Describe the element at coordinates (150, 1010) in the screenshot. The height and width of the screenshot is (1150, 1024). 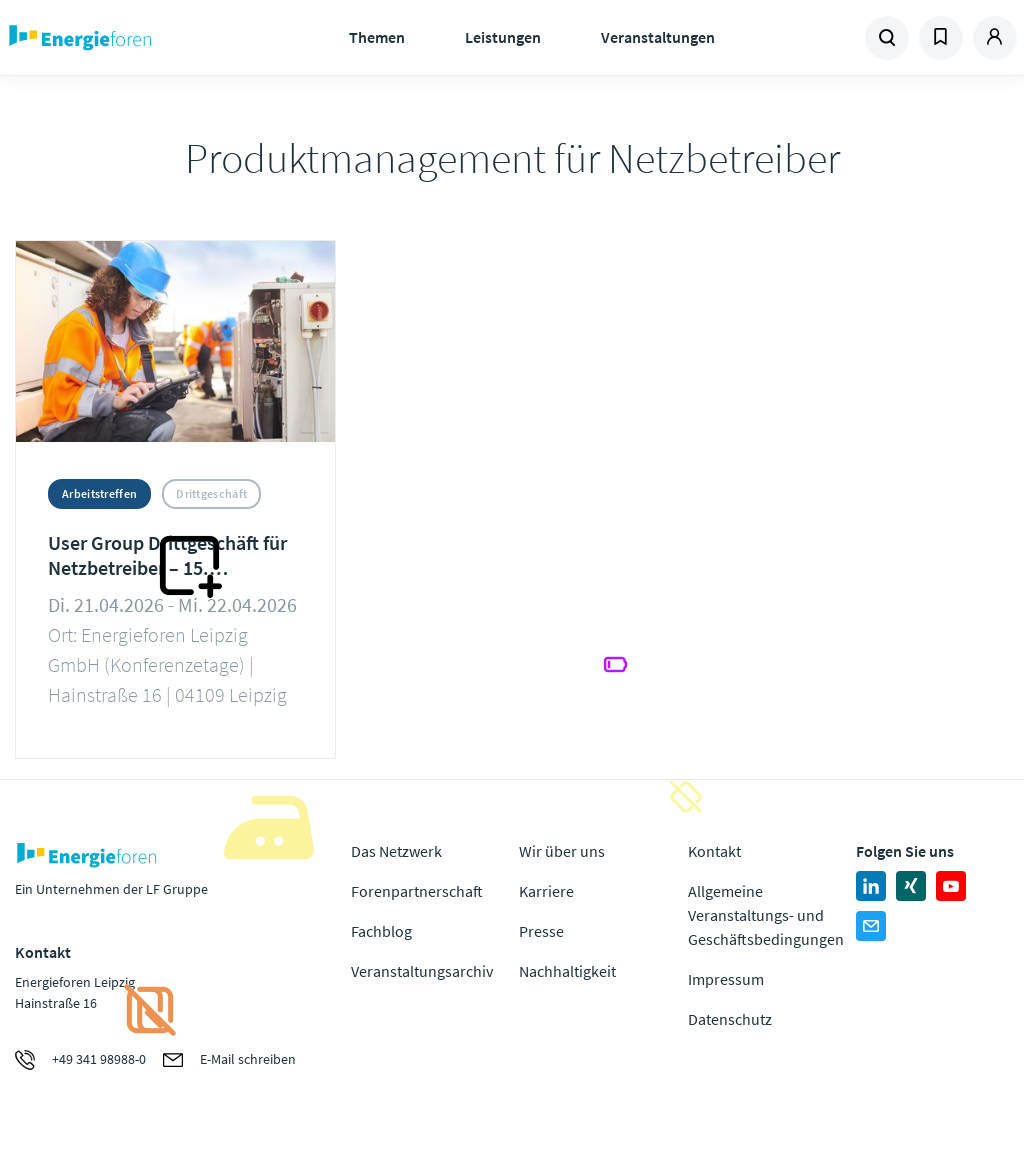
I see `nfc is currently disabled` at that location.